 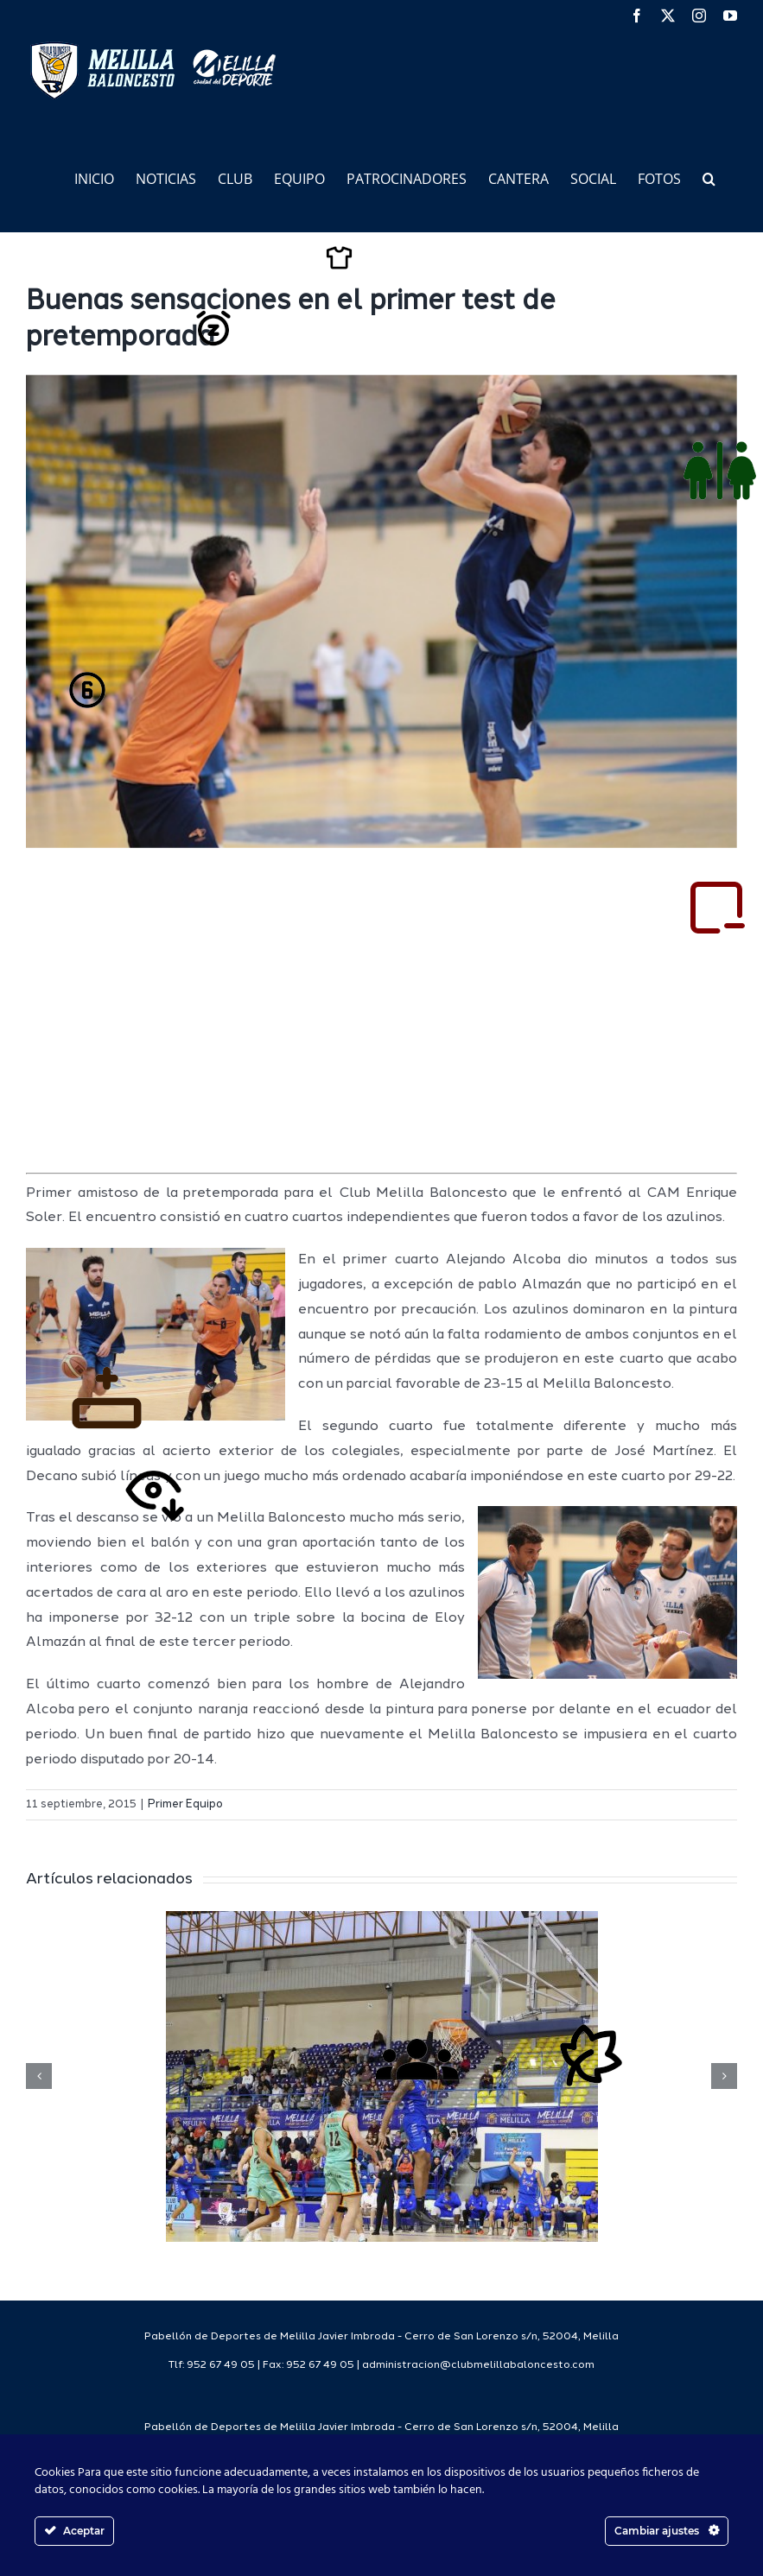 What do you see at coordinates (87, 690) in the screenshot?
I see `indicates step 6 in a multi-step process` at bounding box center [87, 690].